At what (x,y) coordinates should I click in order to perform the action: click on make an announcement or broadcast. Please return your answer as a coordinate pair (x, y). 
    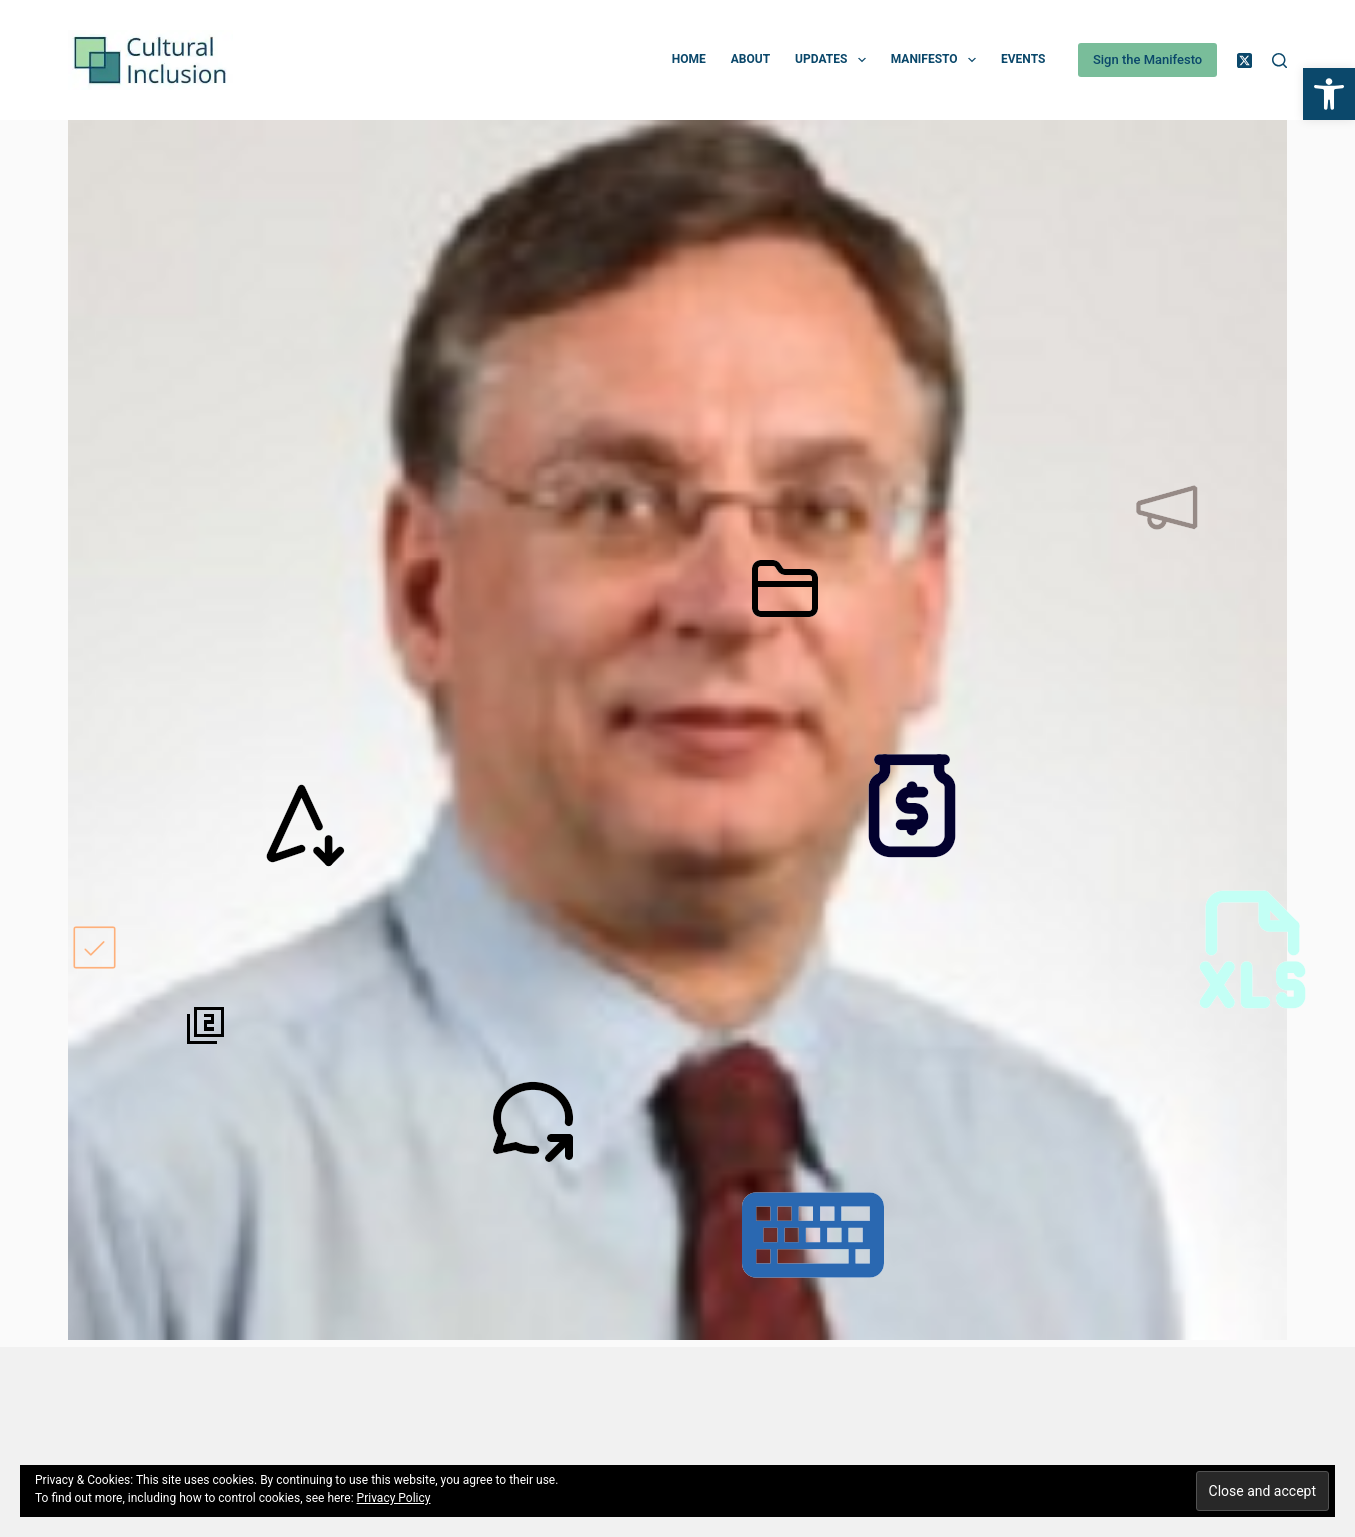
    Looking at the image, I should click on (1165, 506).